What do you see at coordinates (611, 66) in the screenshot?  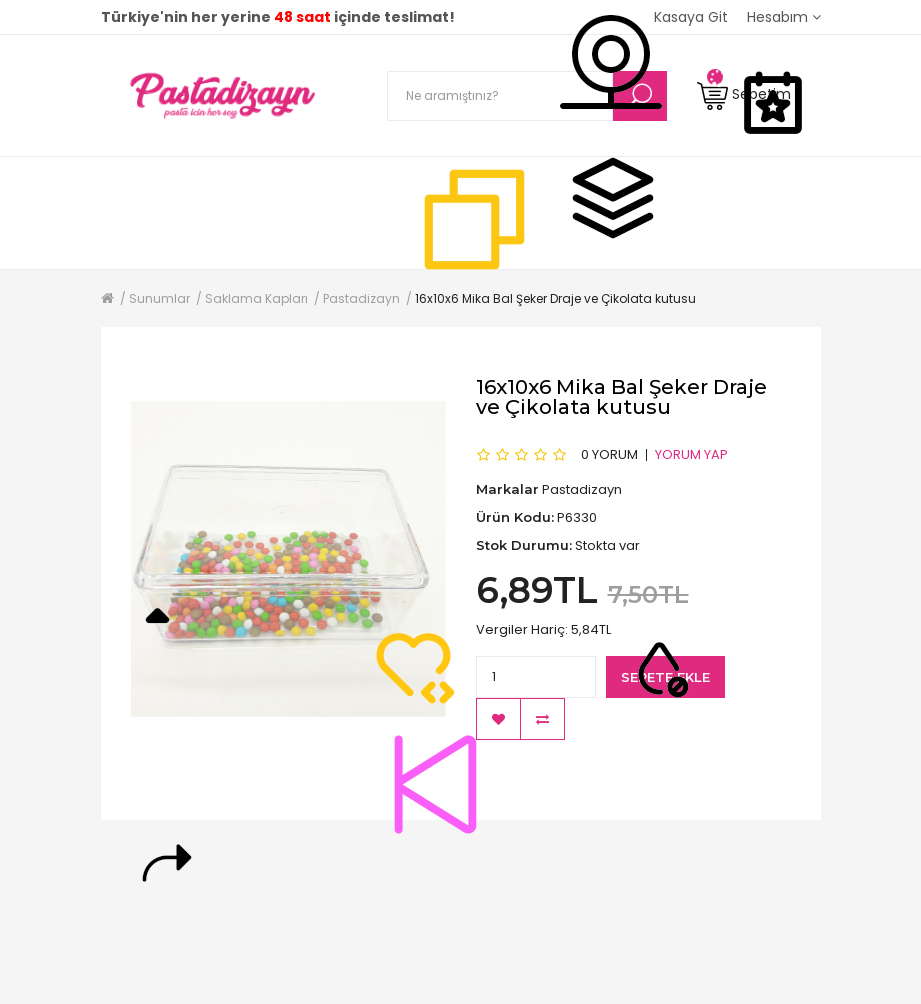 I see `access webcam or camera settings` at bounding box center [611, 66].